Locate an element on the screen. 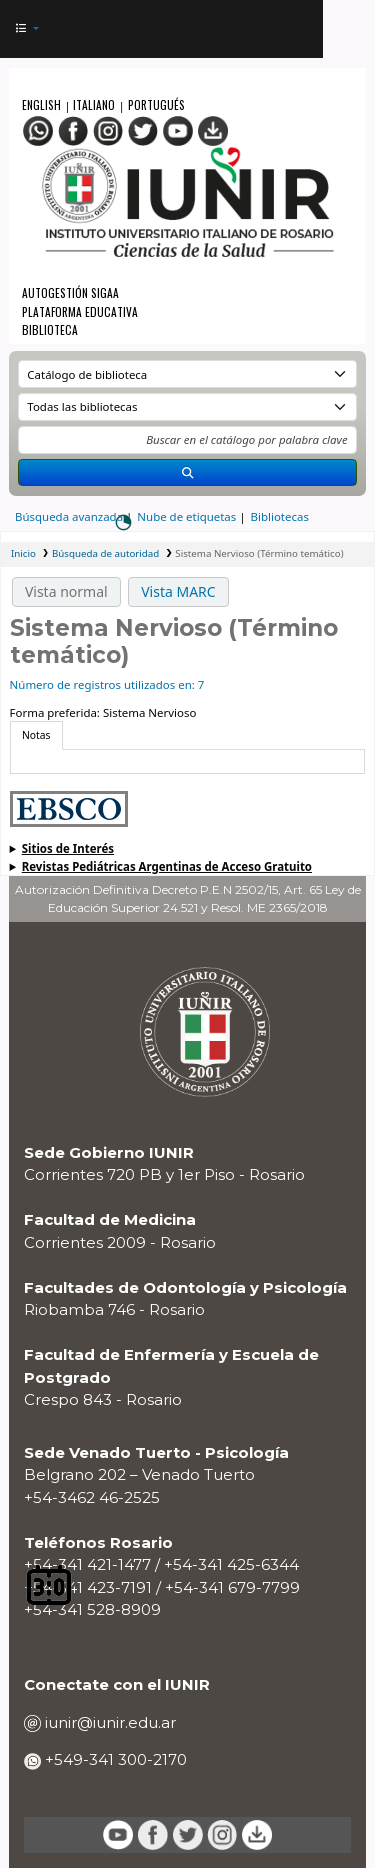 The height and width of the screenshot is (1868, 375). indicates 30% progress or completion is located at coordinates (123, 522).